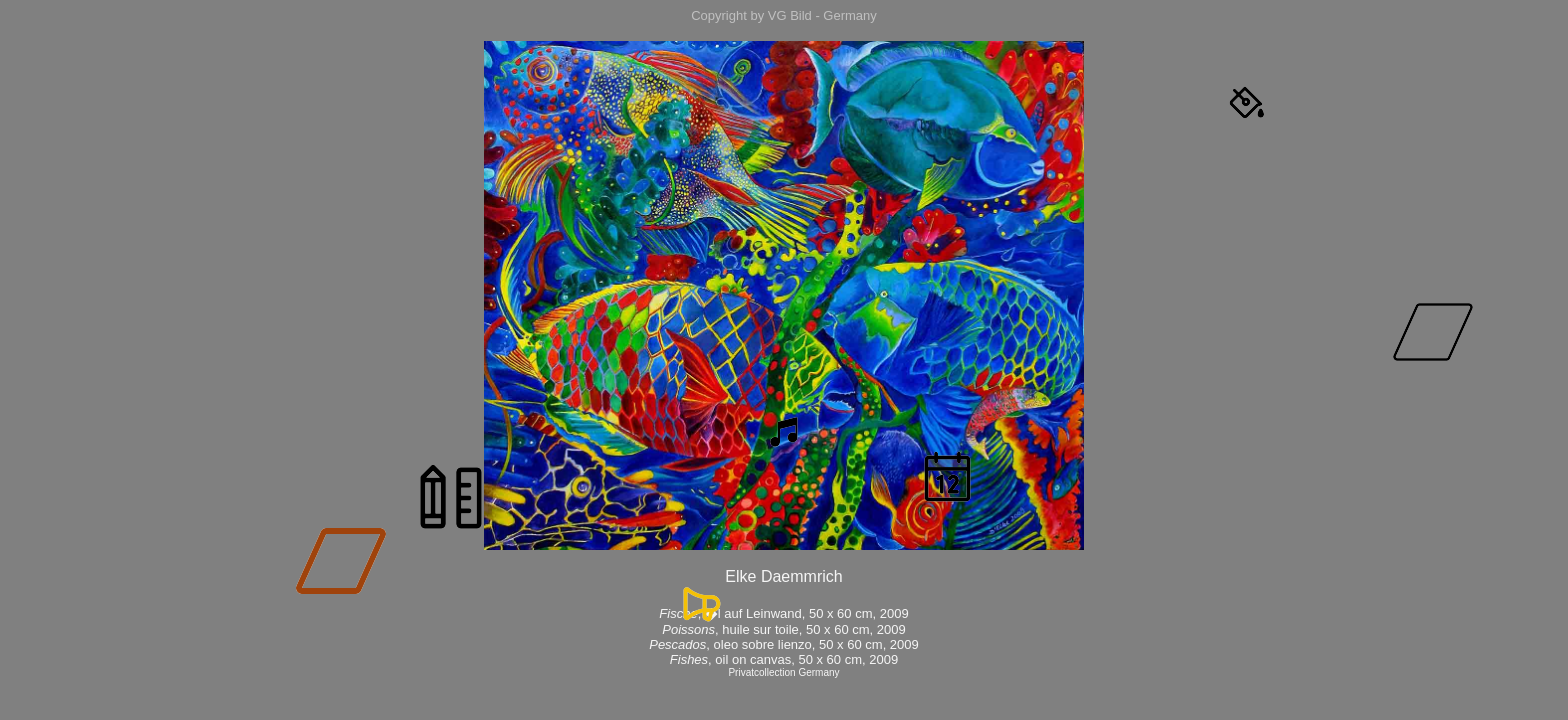 The height and width of the screenshot is (720, 1568). I want to click on access design or editing tools, so click(451, 498).